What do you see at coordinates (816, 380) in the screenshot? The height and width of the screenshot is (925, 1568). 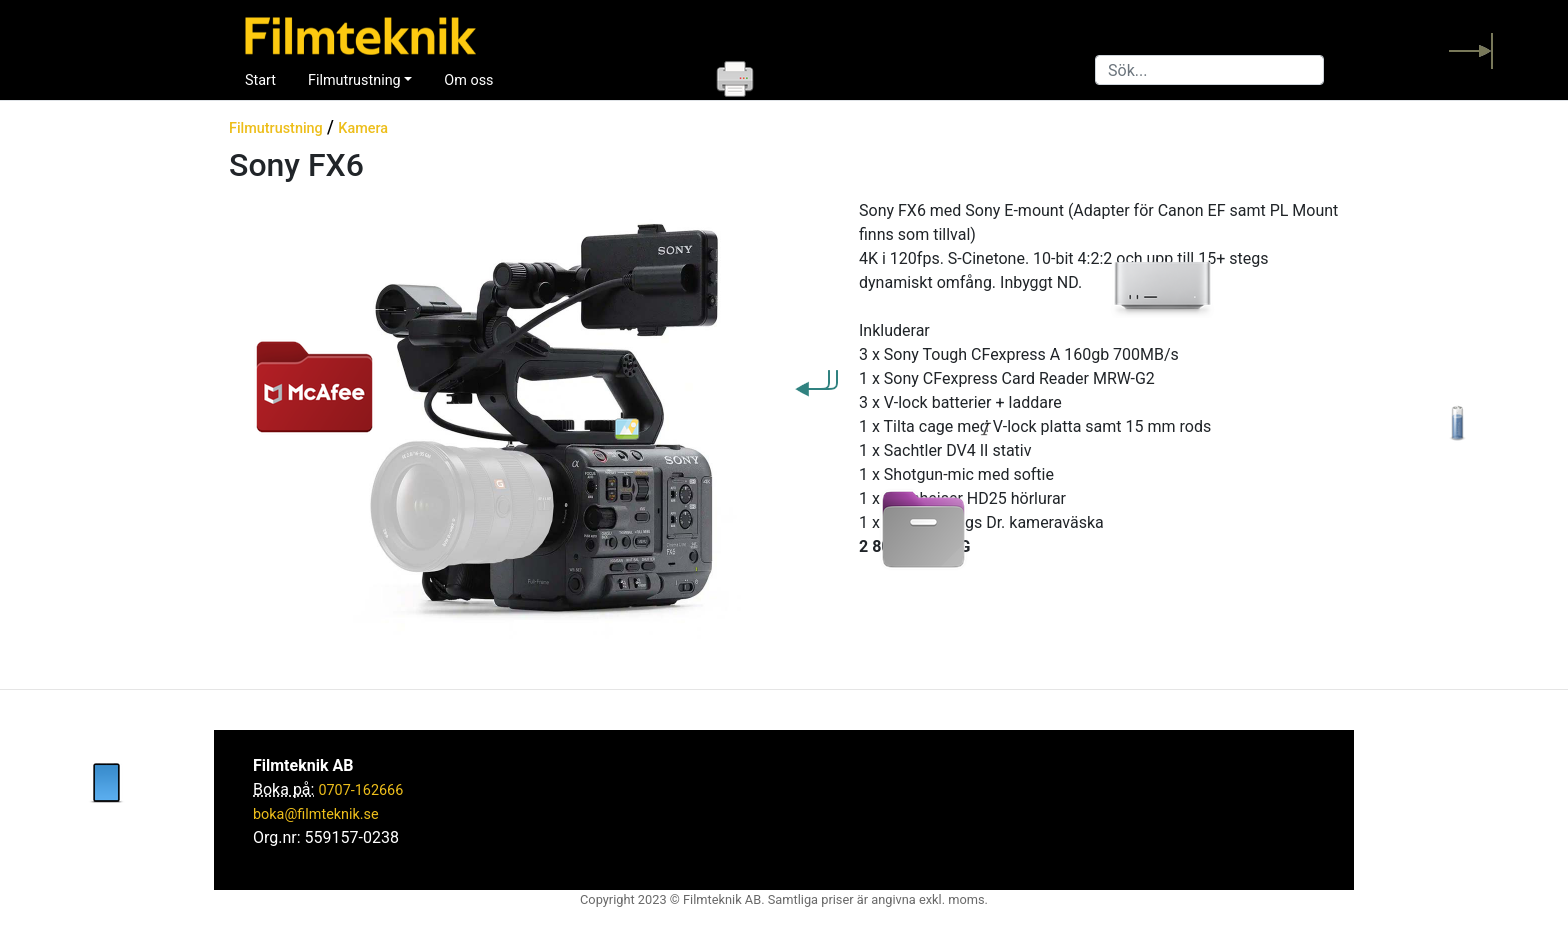 I see `reply to all recipients of an email` at bounding box center [816, 380].